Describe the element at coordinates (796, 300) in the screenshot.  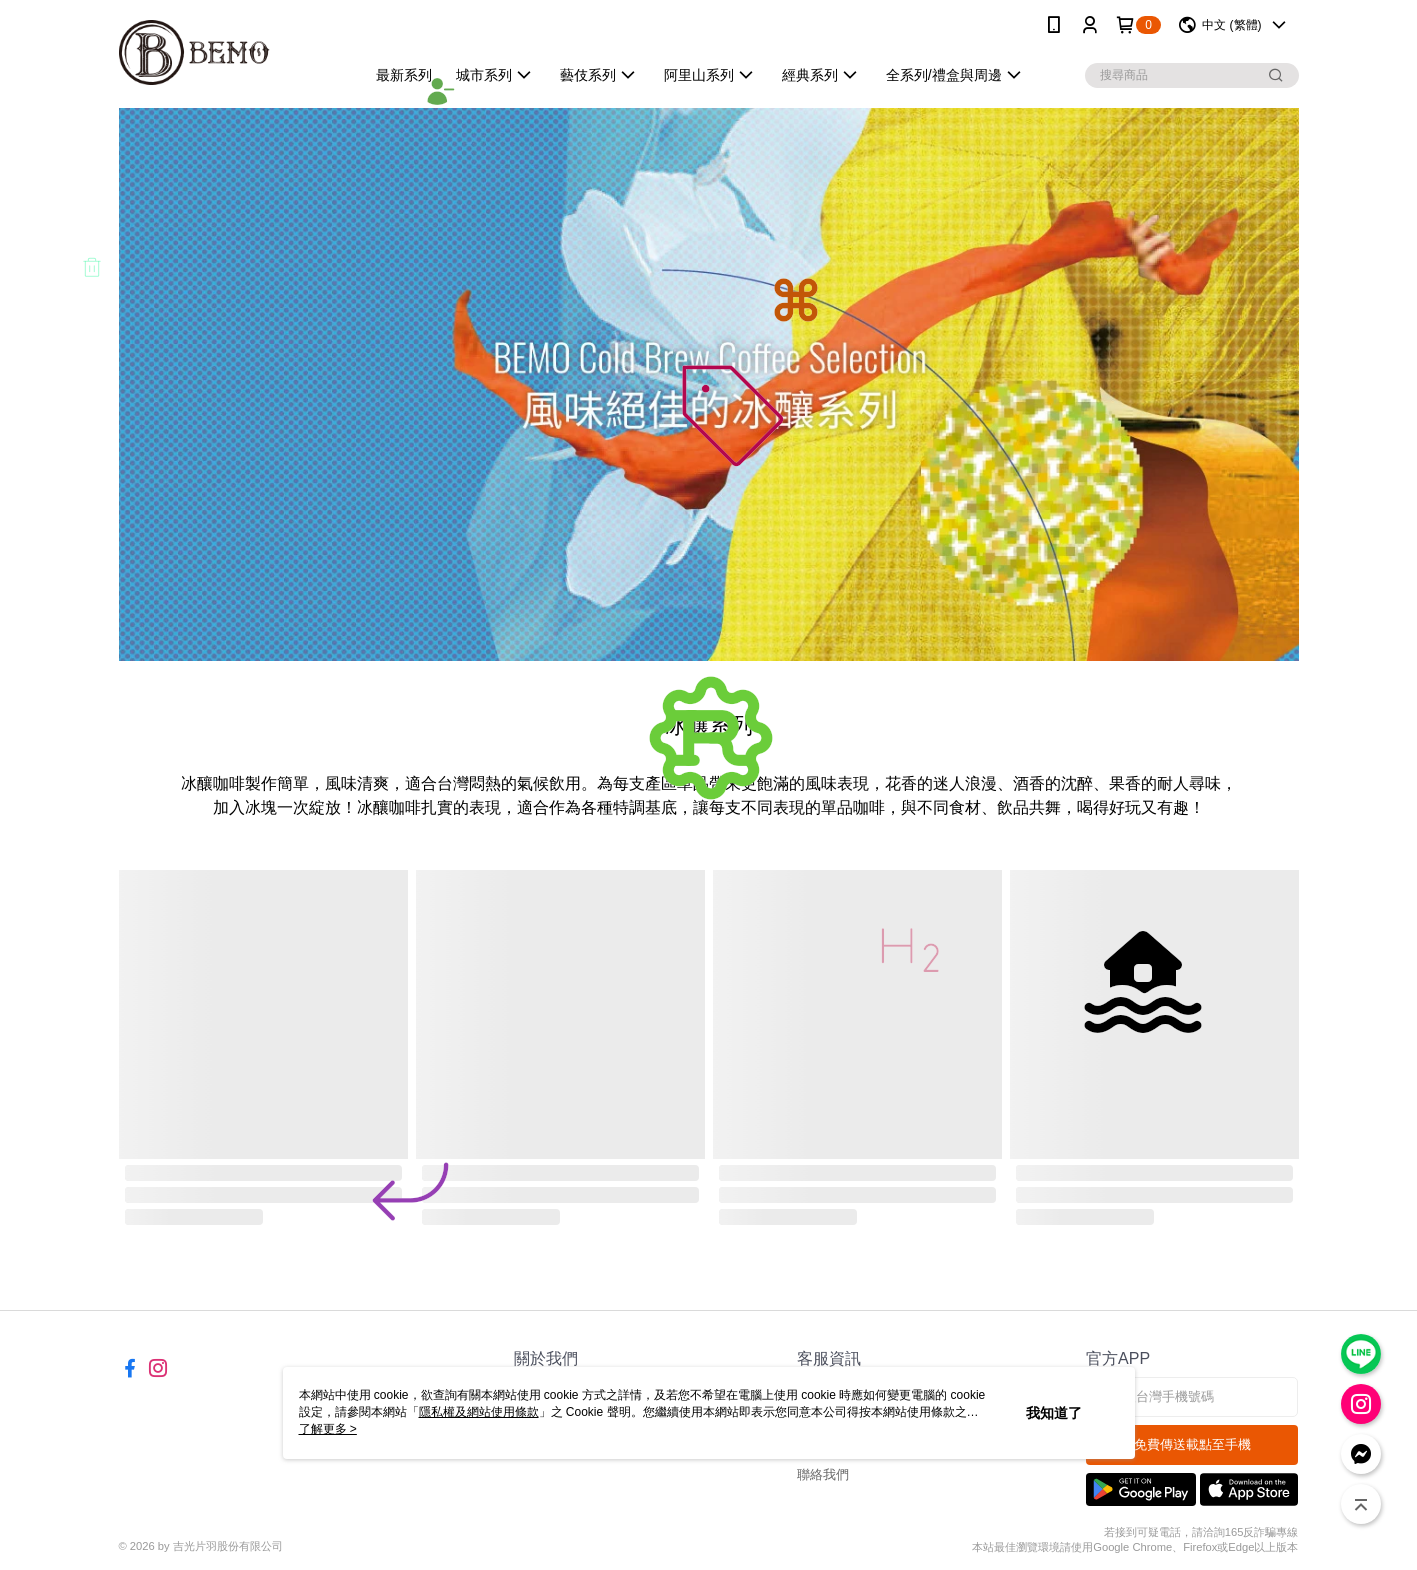
I see `access keyboard shortcuts` at that location.